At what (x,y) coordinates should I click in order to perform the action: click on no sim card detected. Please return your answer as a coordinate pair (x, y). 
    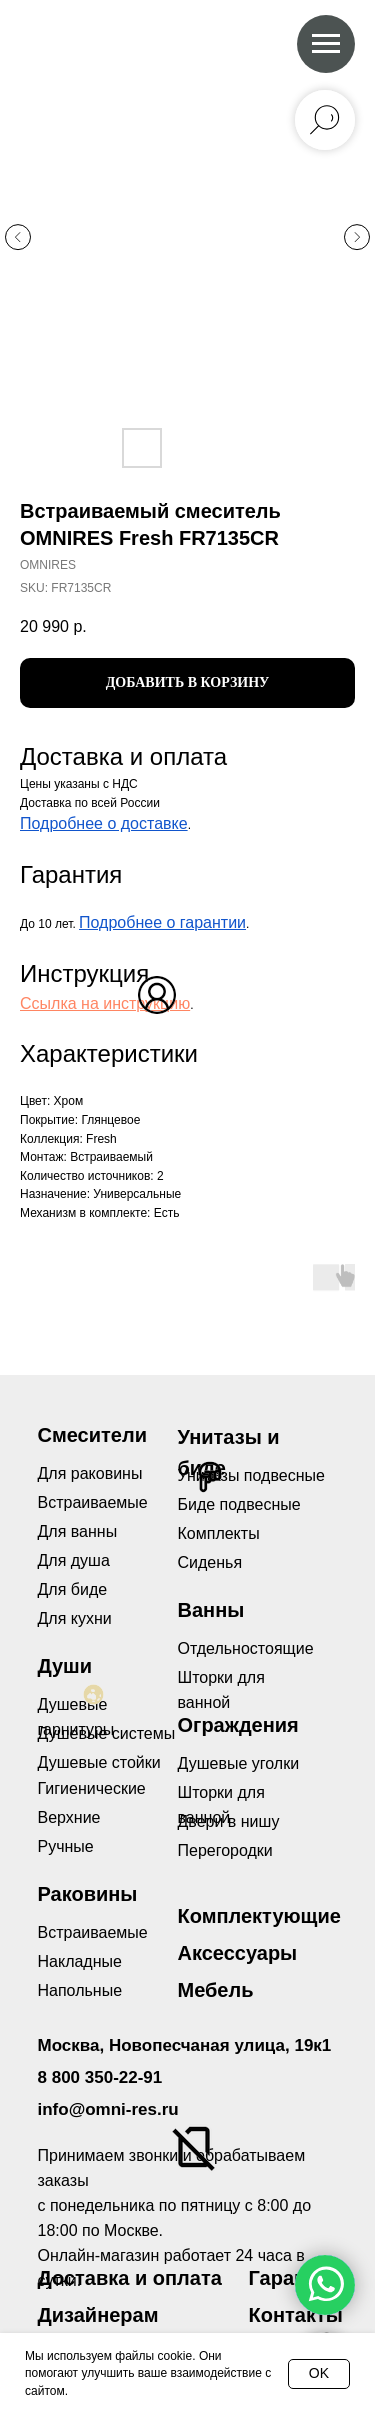
    Looking at the image, I should click on (194, 2147).